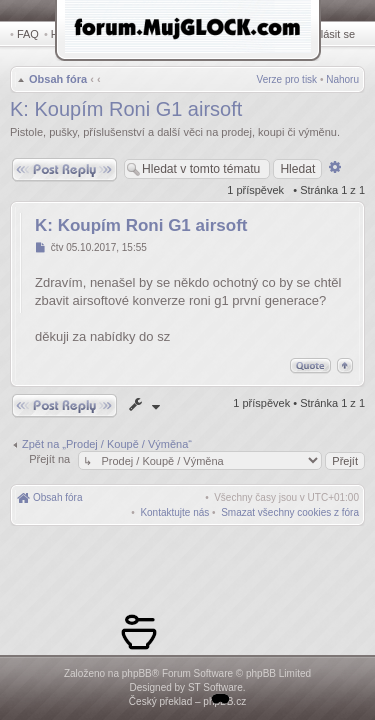  I want to click on access apple vision pro settings, so click(220, 698).